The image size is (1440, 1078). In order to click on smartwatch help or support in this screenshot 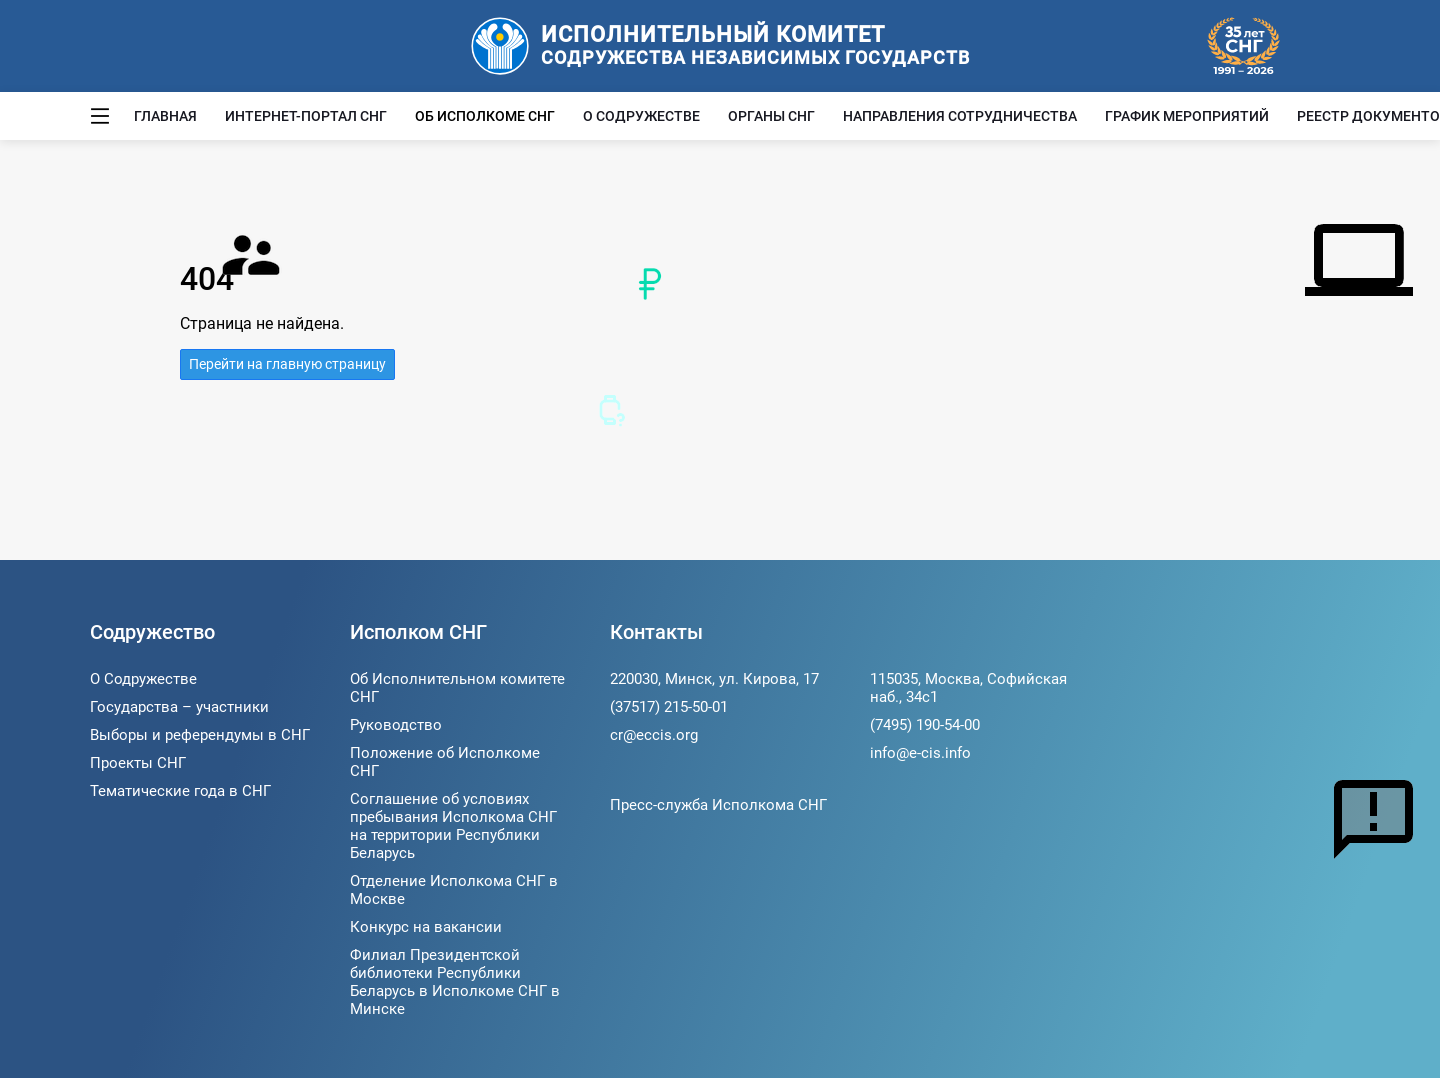, I will do `click(610, 410)`.